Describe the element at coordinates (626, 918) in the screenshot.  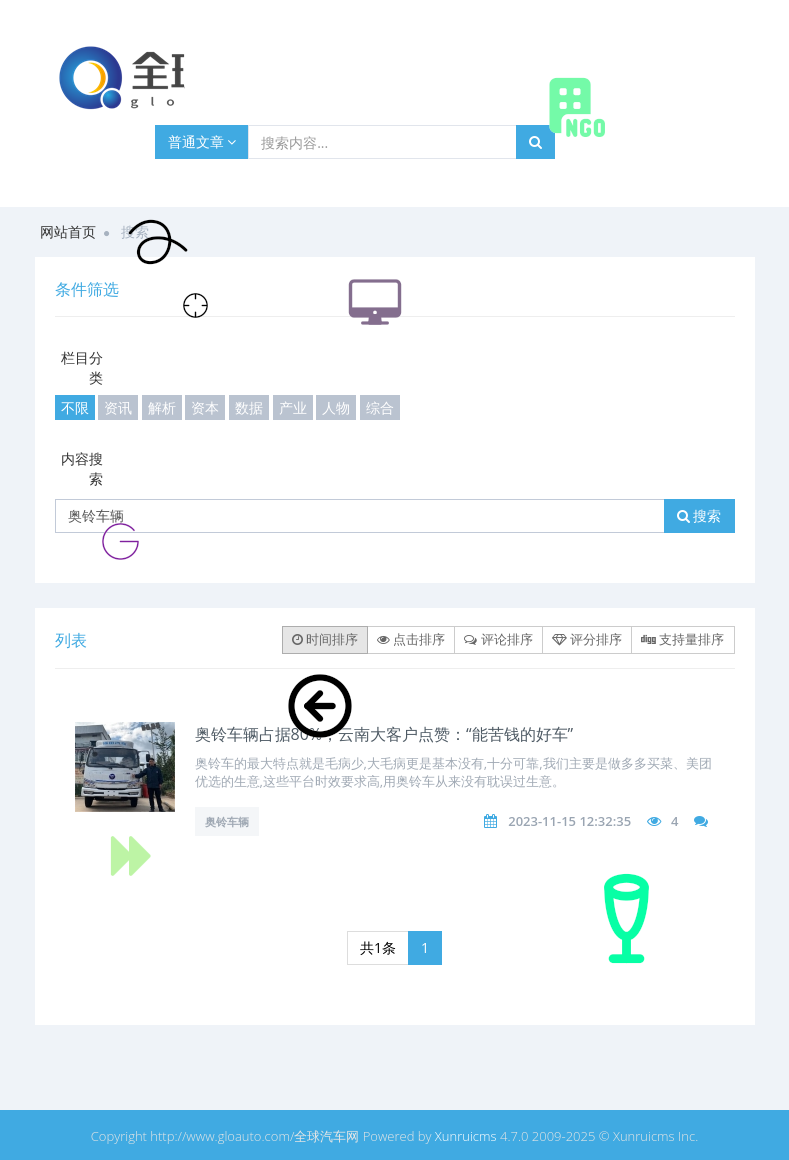
I see `celebrate an achievement or milestone` at that location.